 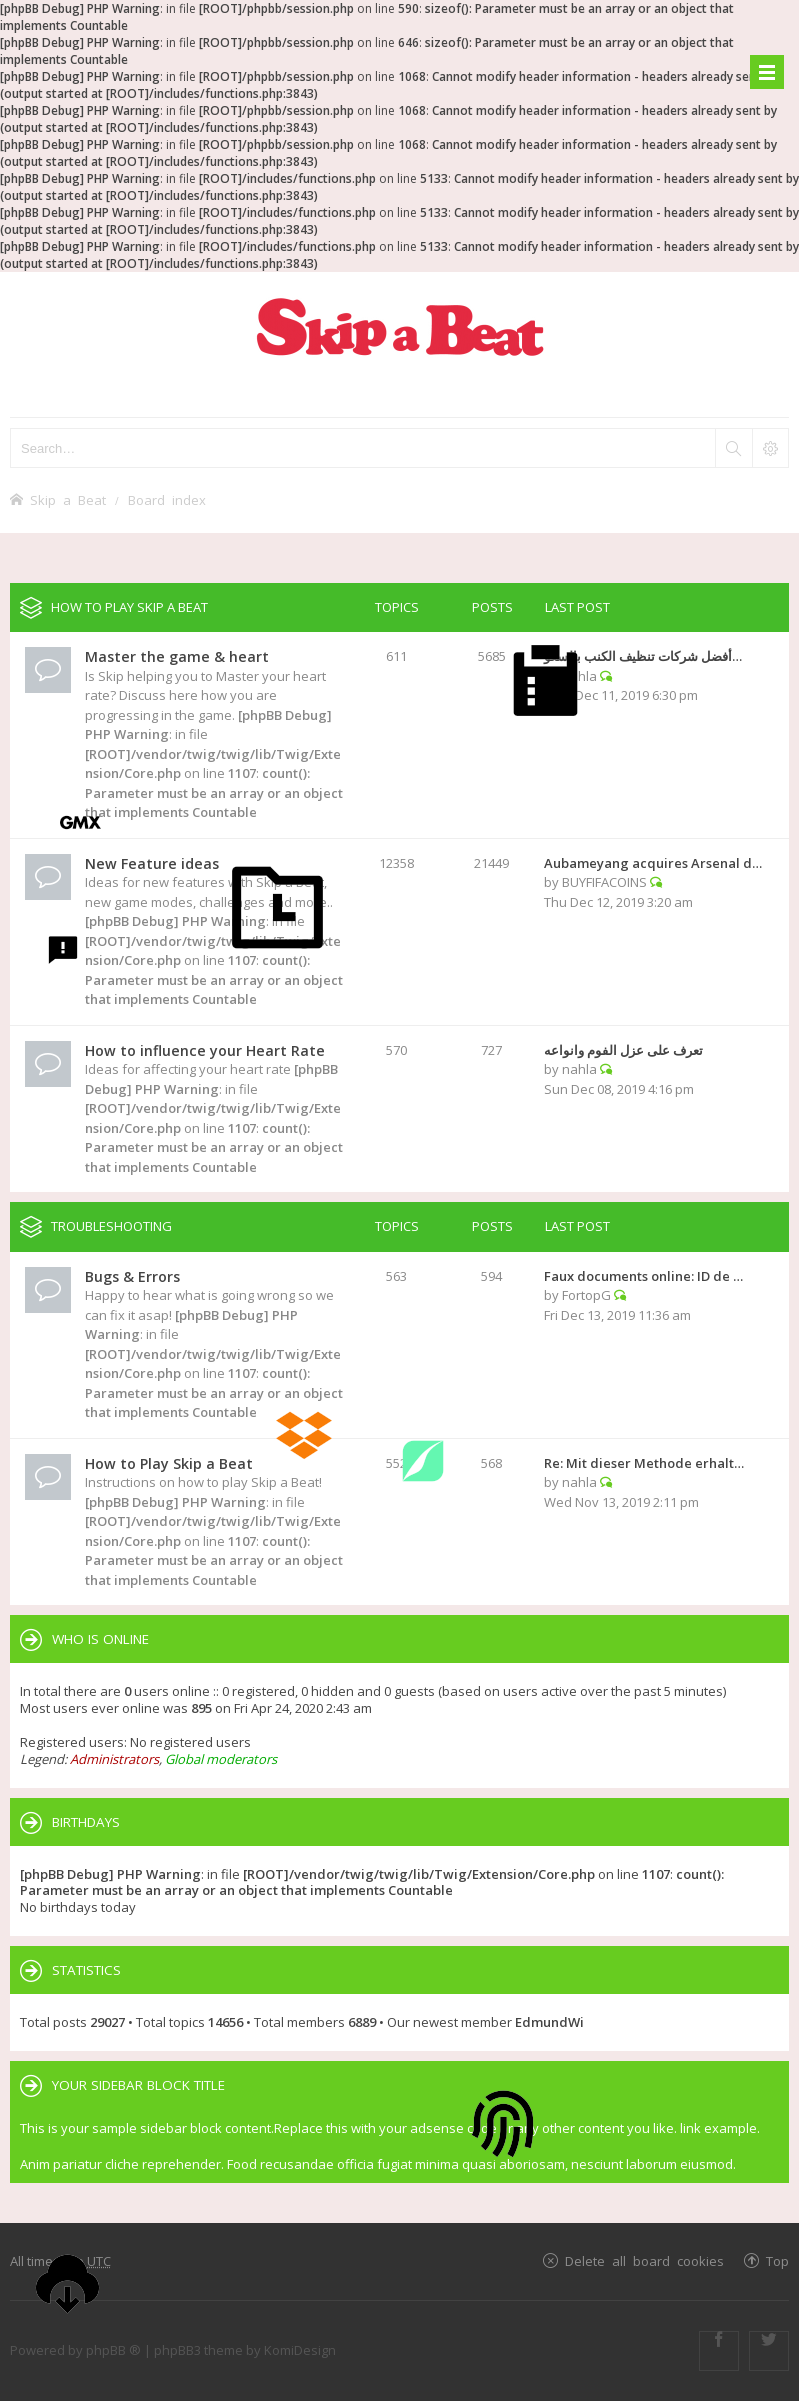 What do you see at coordinates (80, 822) in the screenshot?
I see `open GMX email service` at bounding box center [80, 822].